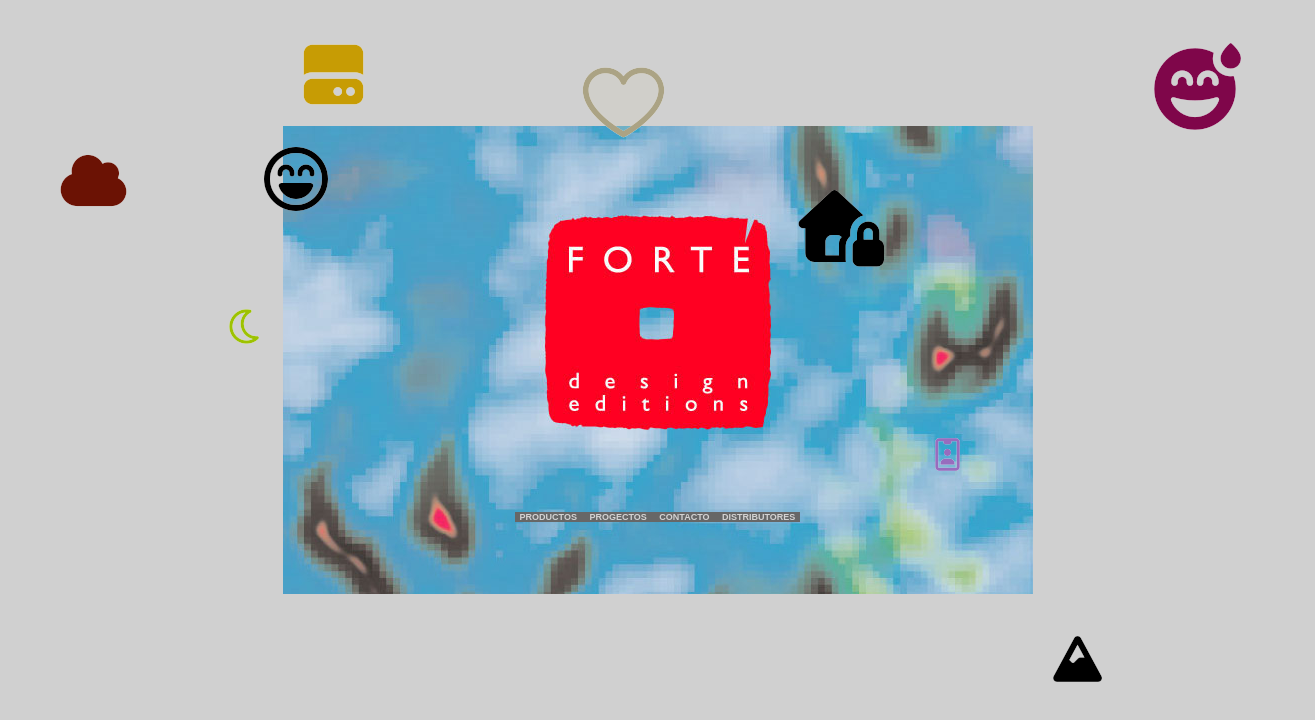  I want to click on view outdoor or nature-related content, so click(1077, 660).